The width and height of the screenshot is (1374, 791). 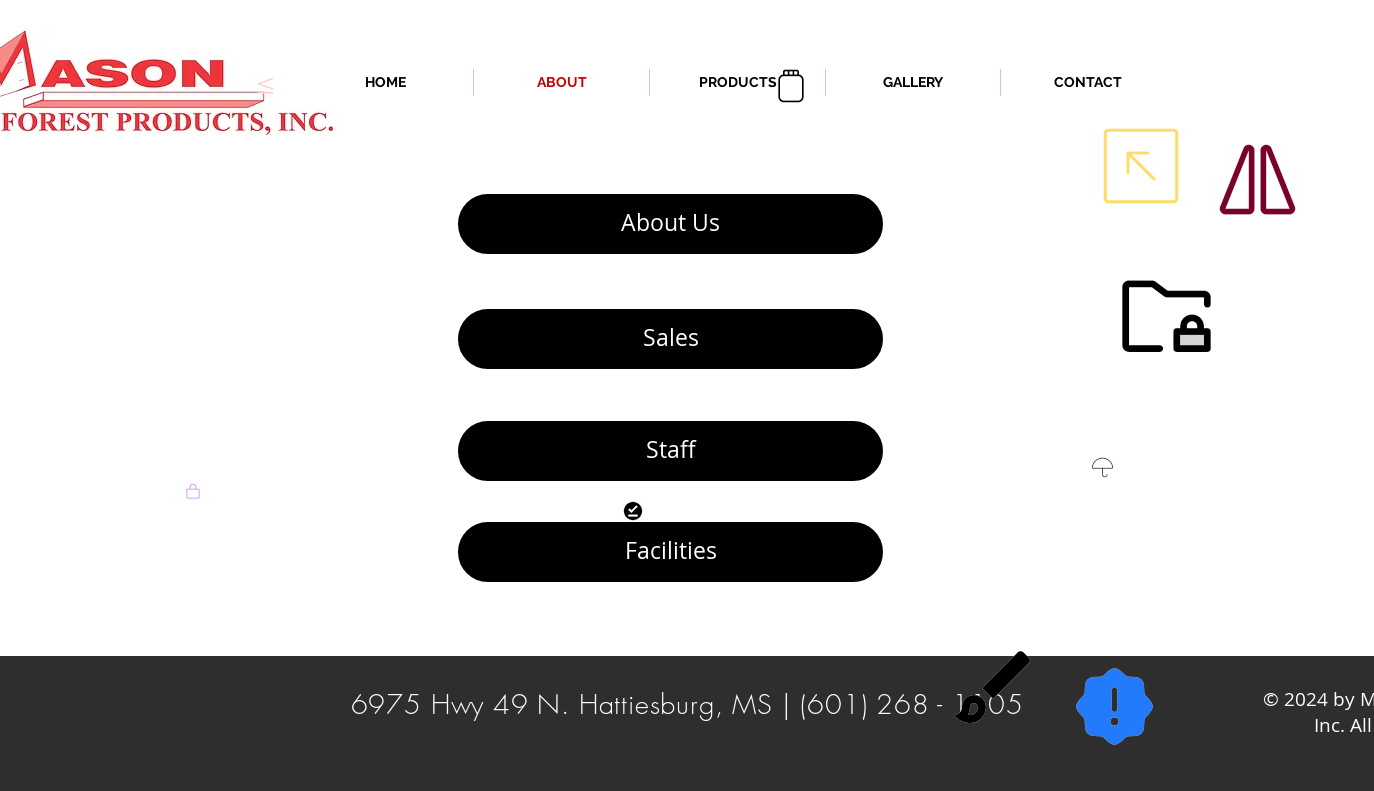 What do you see at coordinates (1102, 467) in the screenshot?
I see `indicates weather protection or rain forecast` at bounding box center [1102, 467].